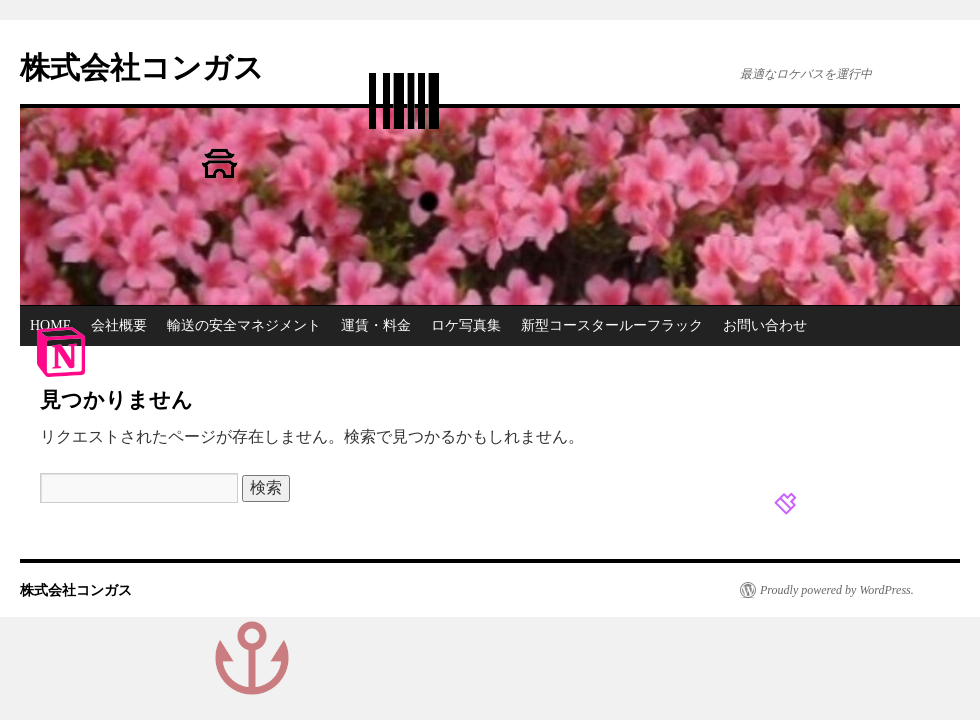  I want to click on open Notion app, so click(61, 352).